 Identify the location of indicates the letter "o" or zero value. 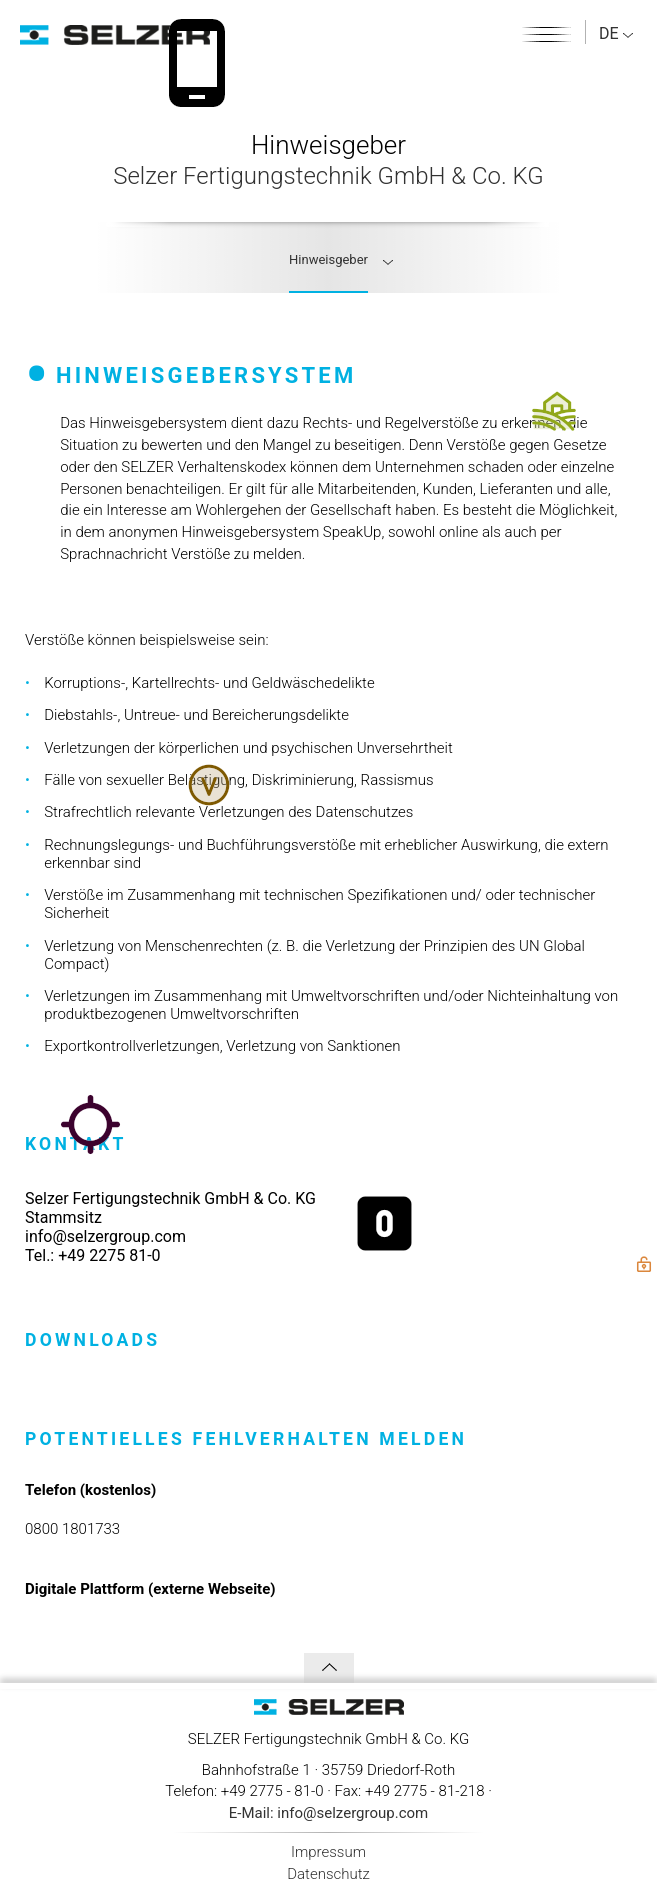
(384, 1223).